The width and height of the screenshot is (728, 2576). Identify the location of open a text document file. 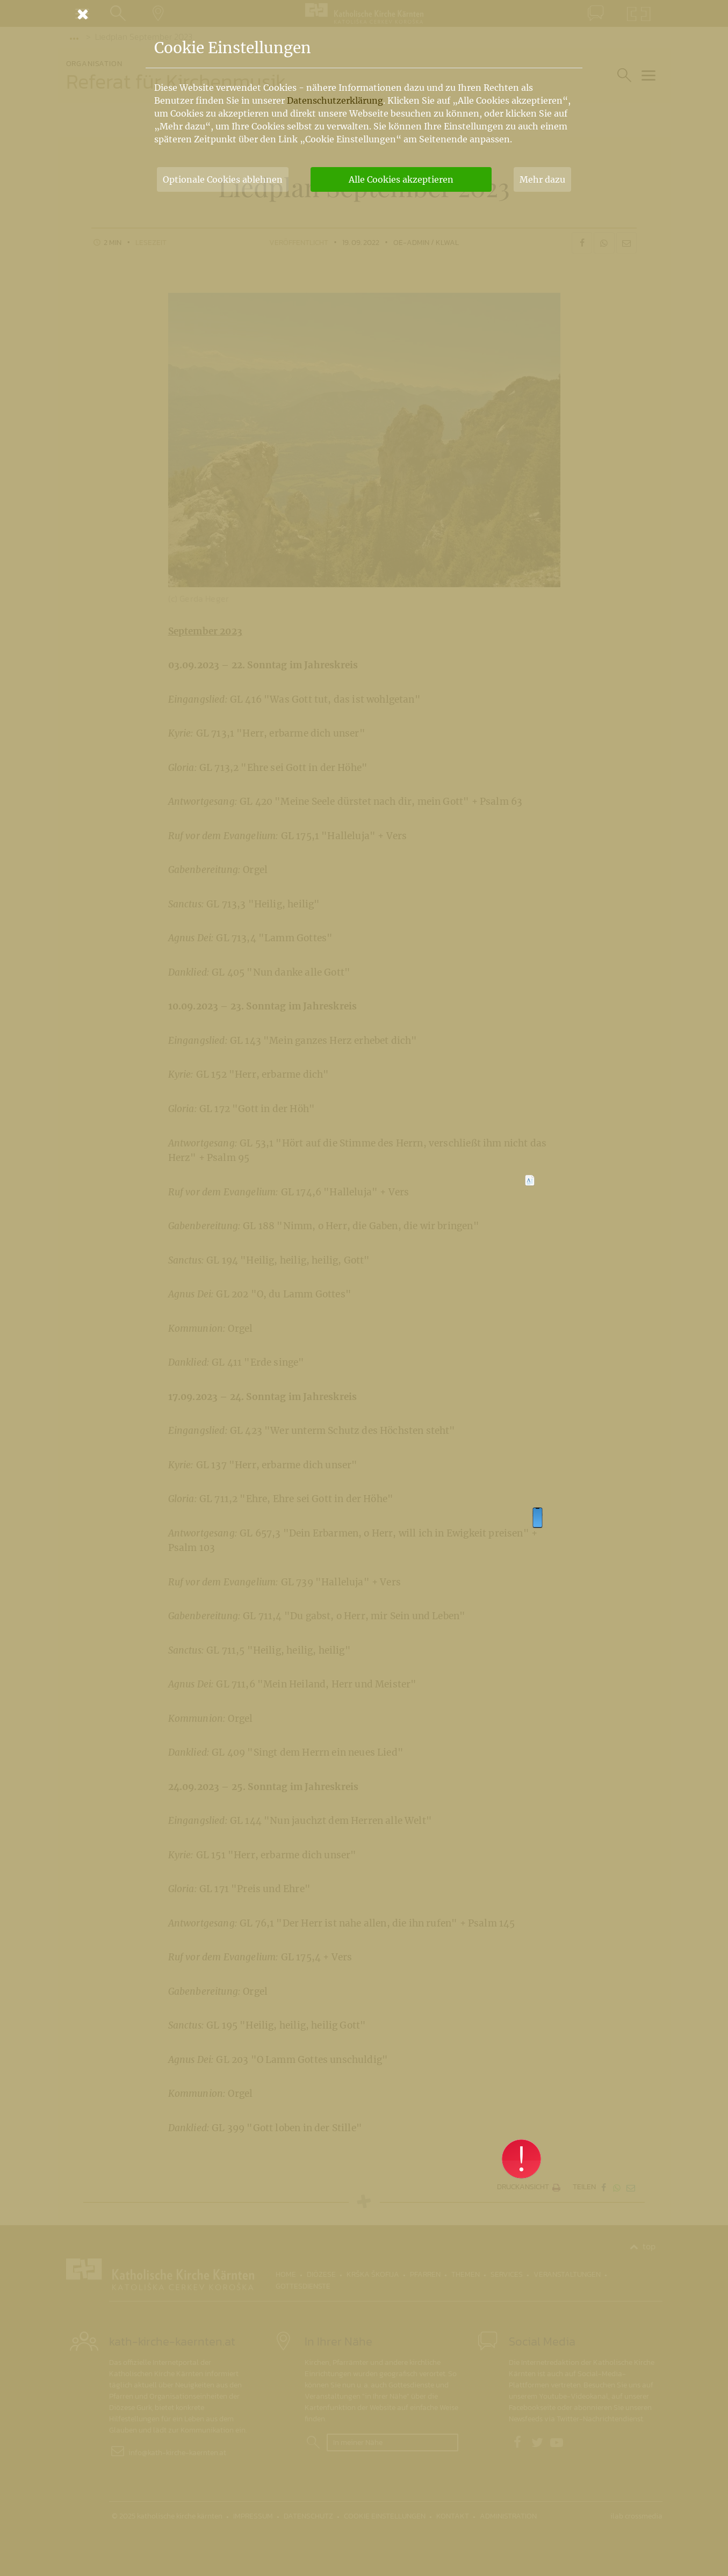
(530, 1180).